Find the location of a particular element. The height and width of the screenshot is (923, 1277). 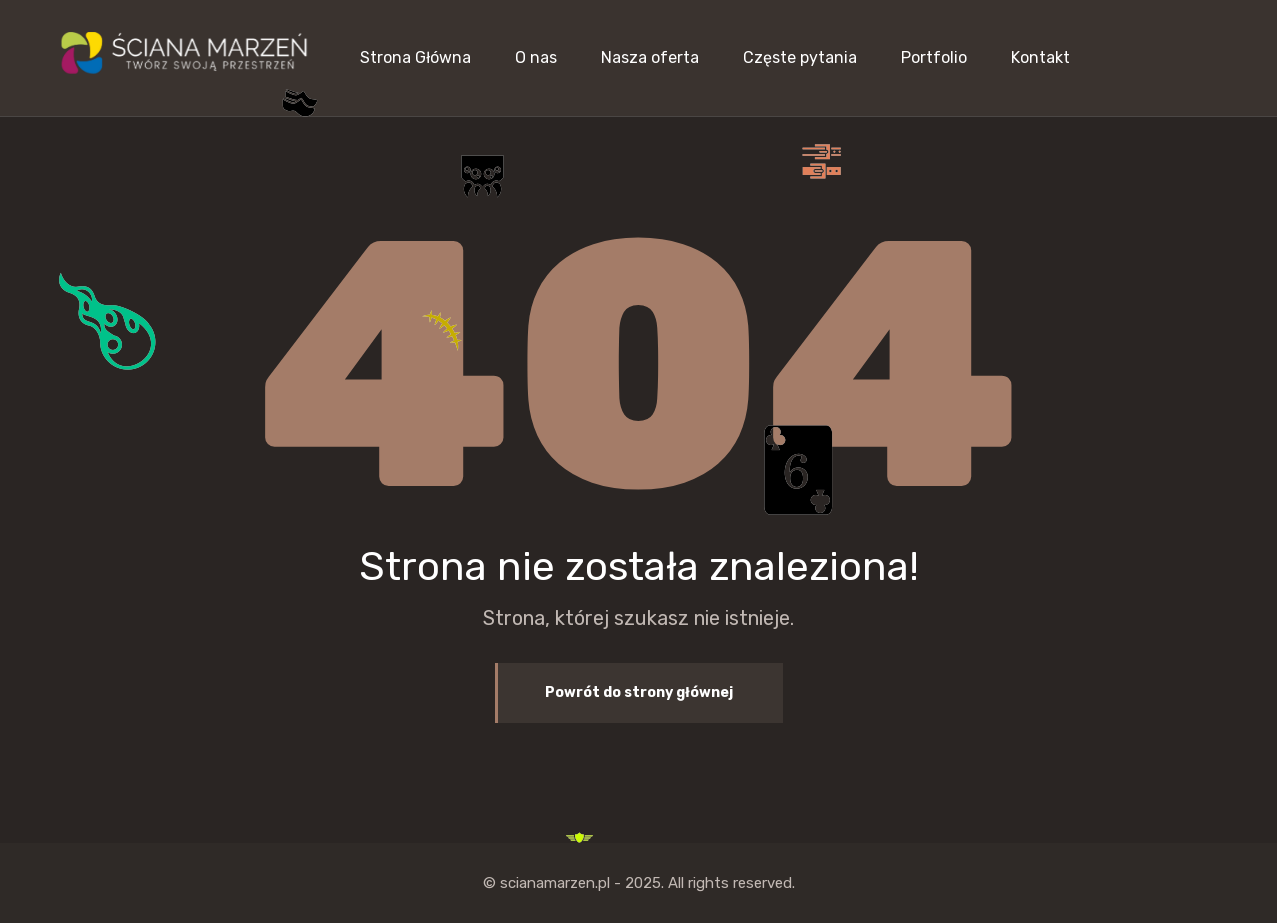

indicates damage or injury status in a game is located at coordinates (442, 331).